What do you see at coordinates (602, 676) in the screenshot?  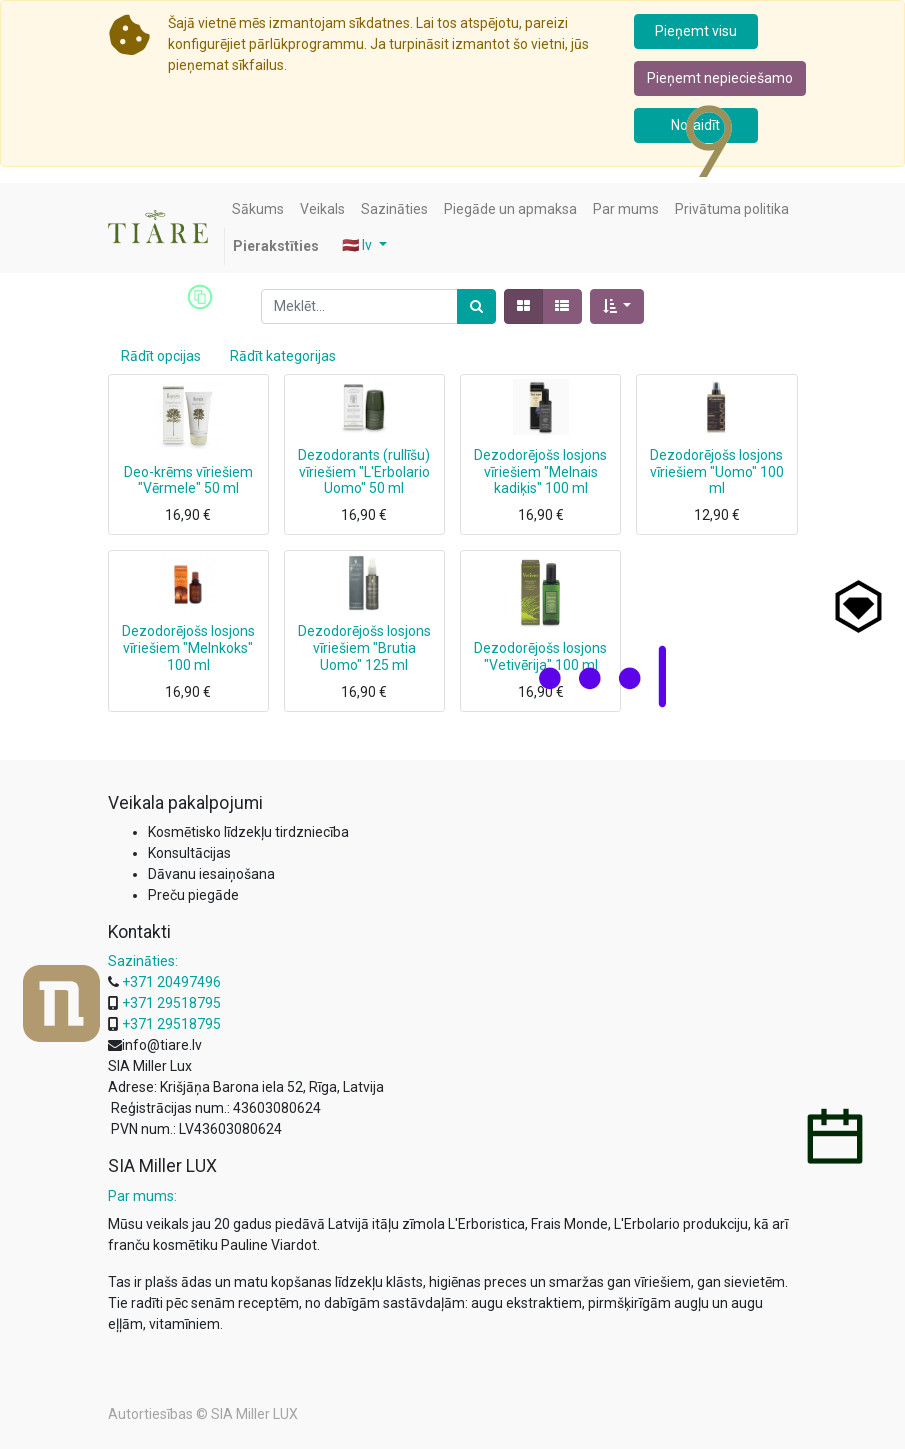 I see `open lastpass password manager` at bounding box center [602, 676].